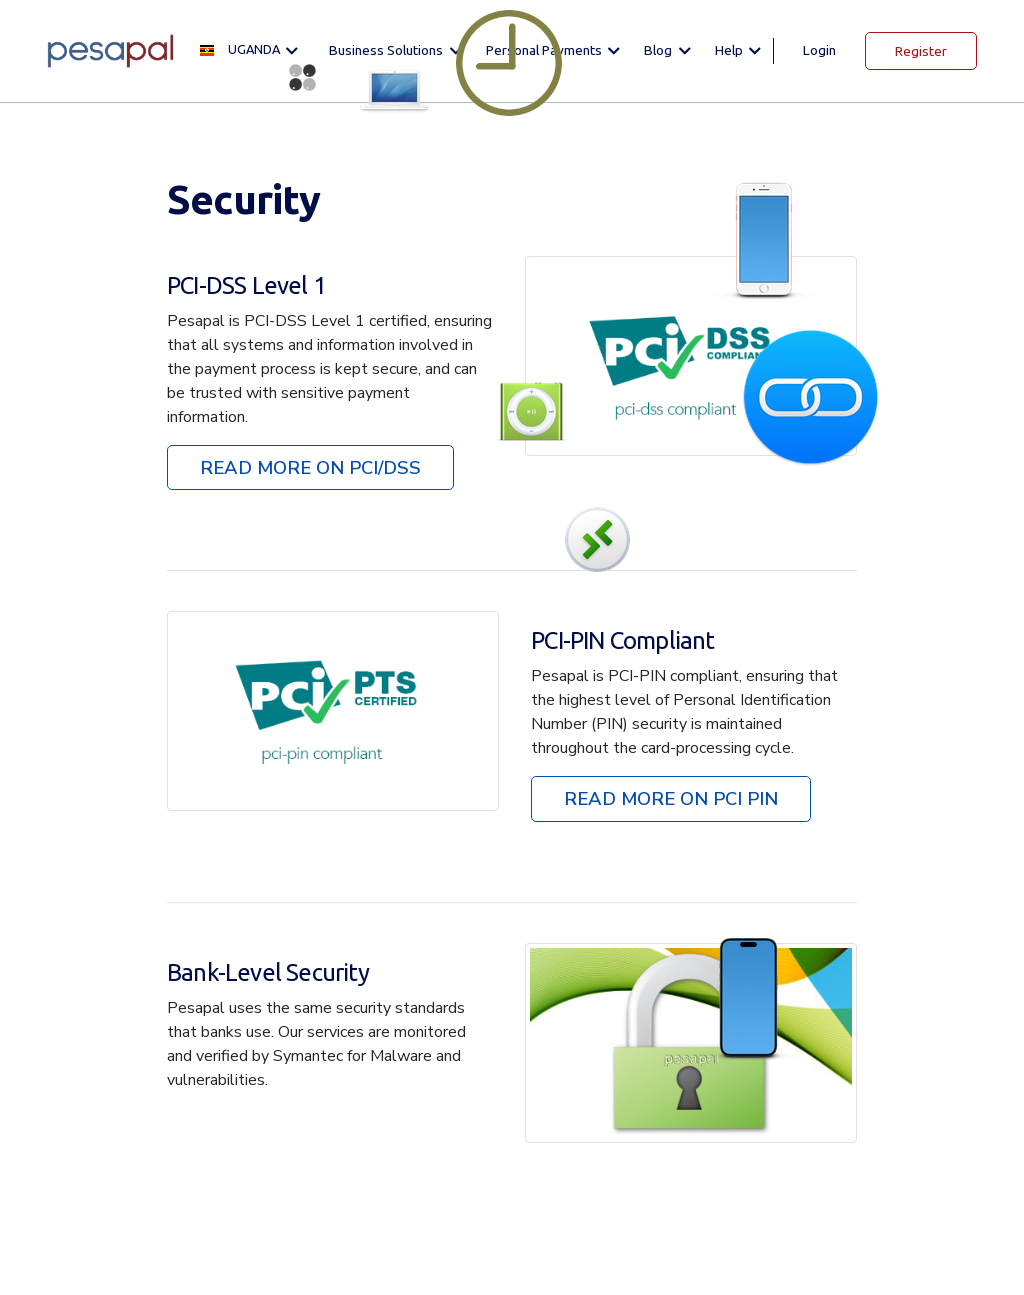 The image size is (1024, 1295). What do you see at coordinates (810, 397) in the screenshot?
I see `manage paired bluetooth devices` at bounding box center [810, 397].